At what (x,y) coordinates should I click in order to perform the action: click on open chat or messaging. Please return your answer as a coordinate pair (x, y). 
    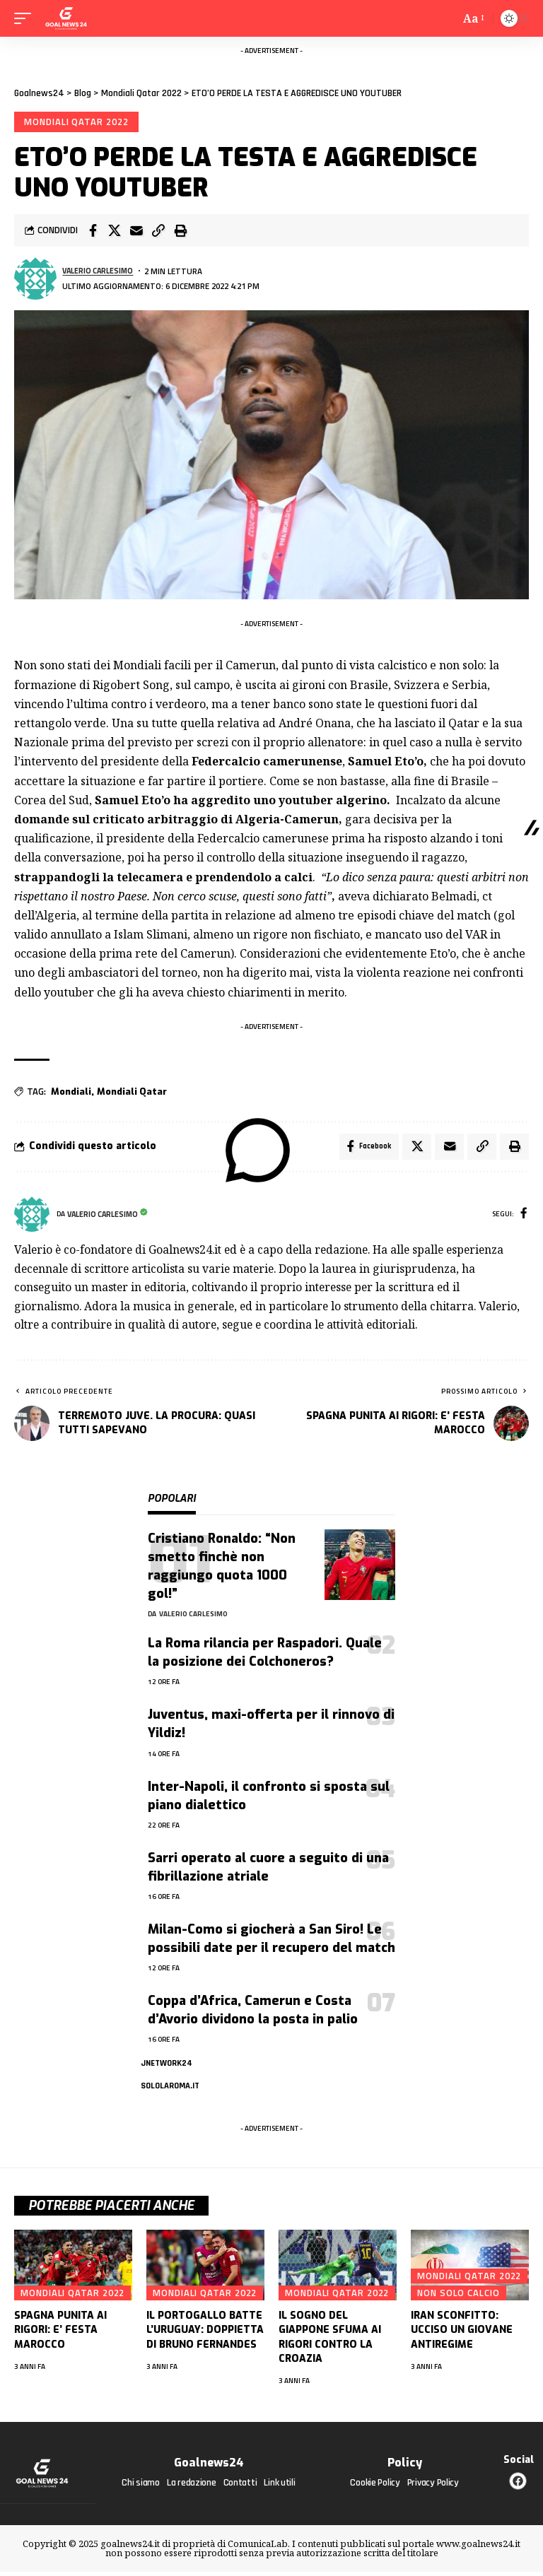
    Looking at the image, I should click on (257, 1150).